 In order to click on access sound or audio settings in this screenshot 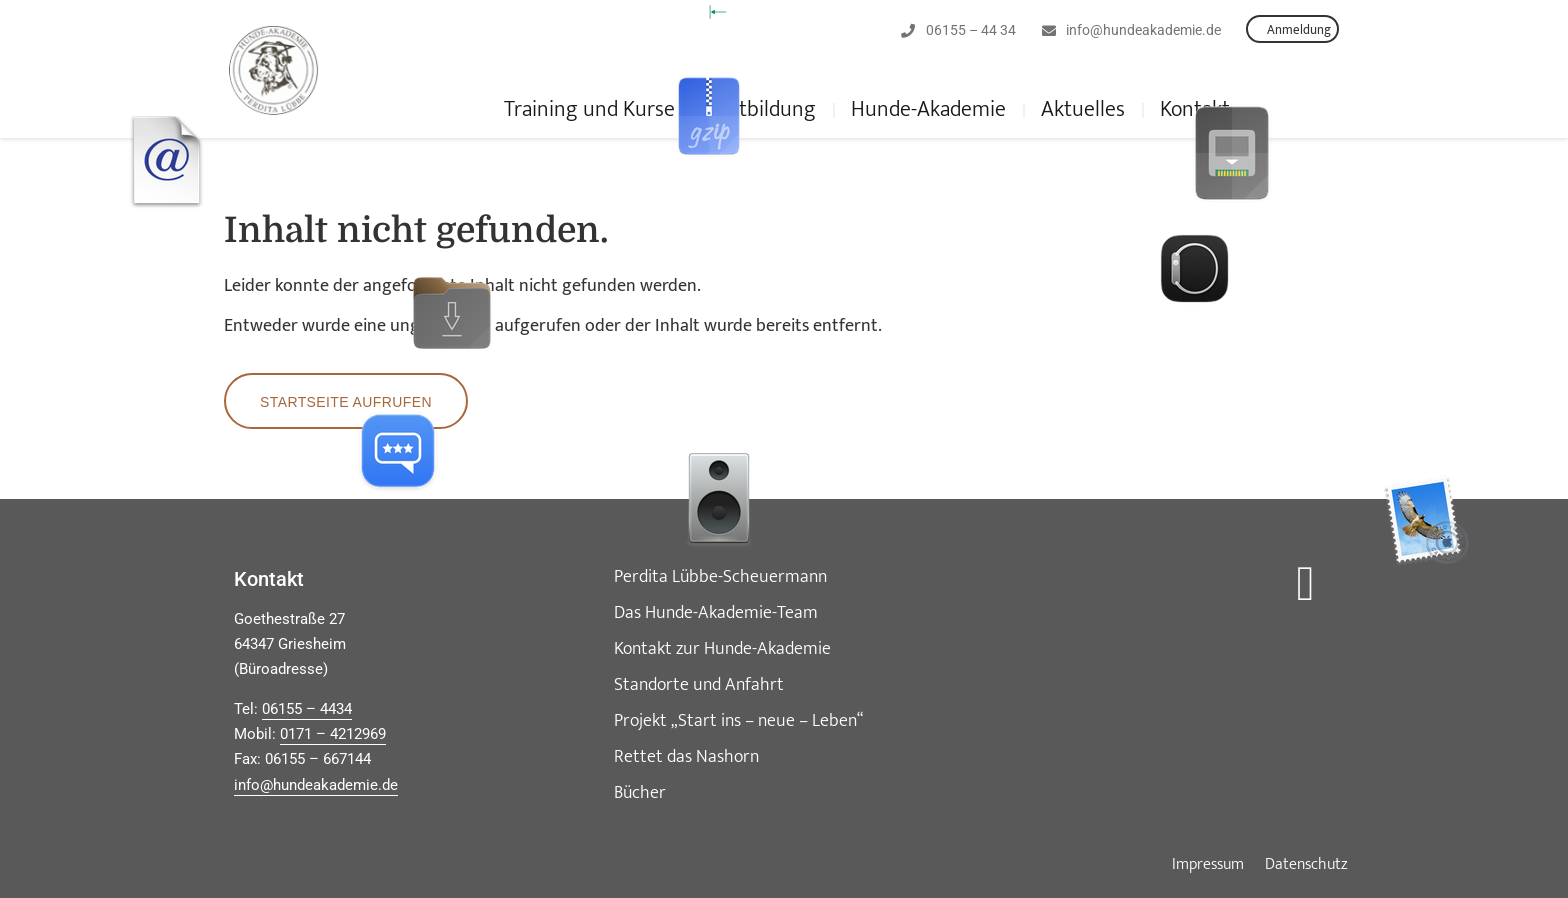, I will do `click(719, 498)`.